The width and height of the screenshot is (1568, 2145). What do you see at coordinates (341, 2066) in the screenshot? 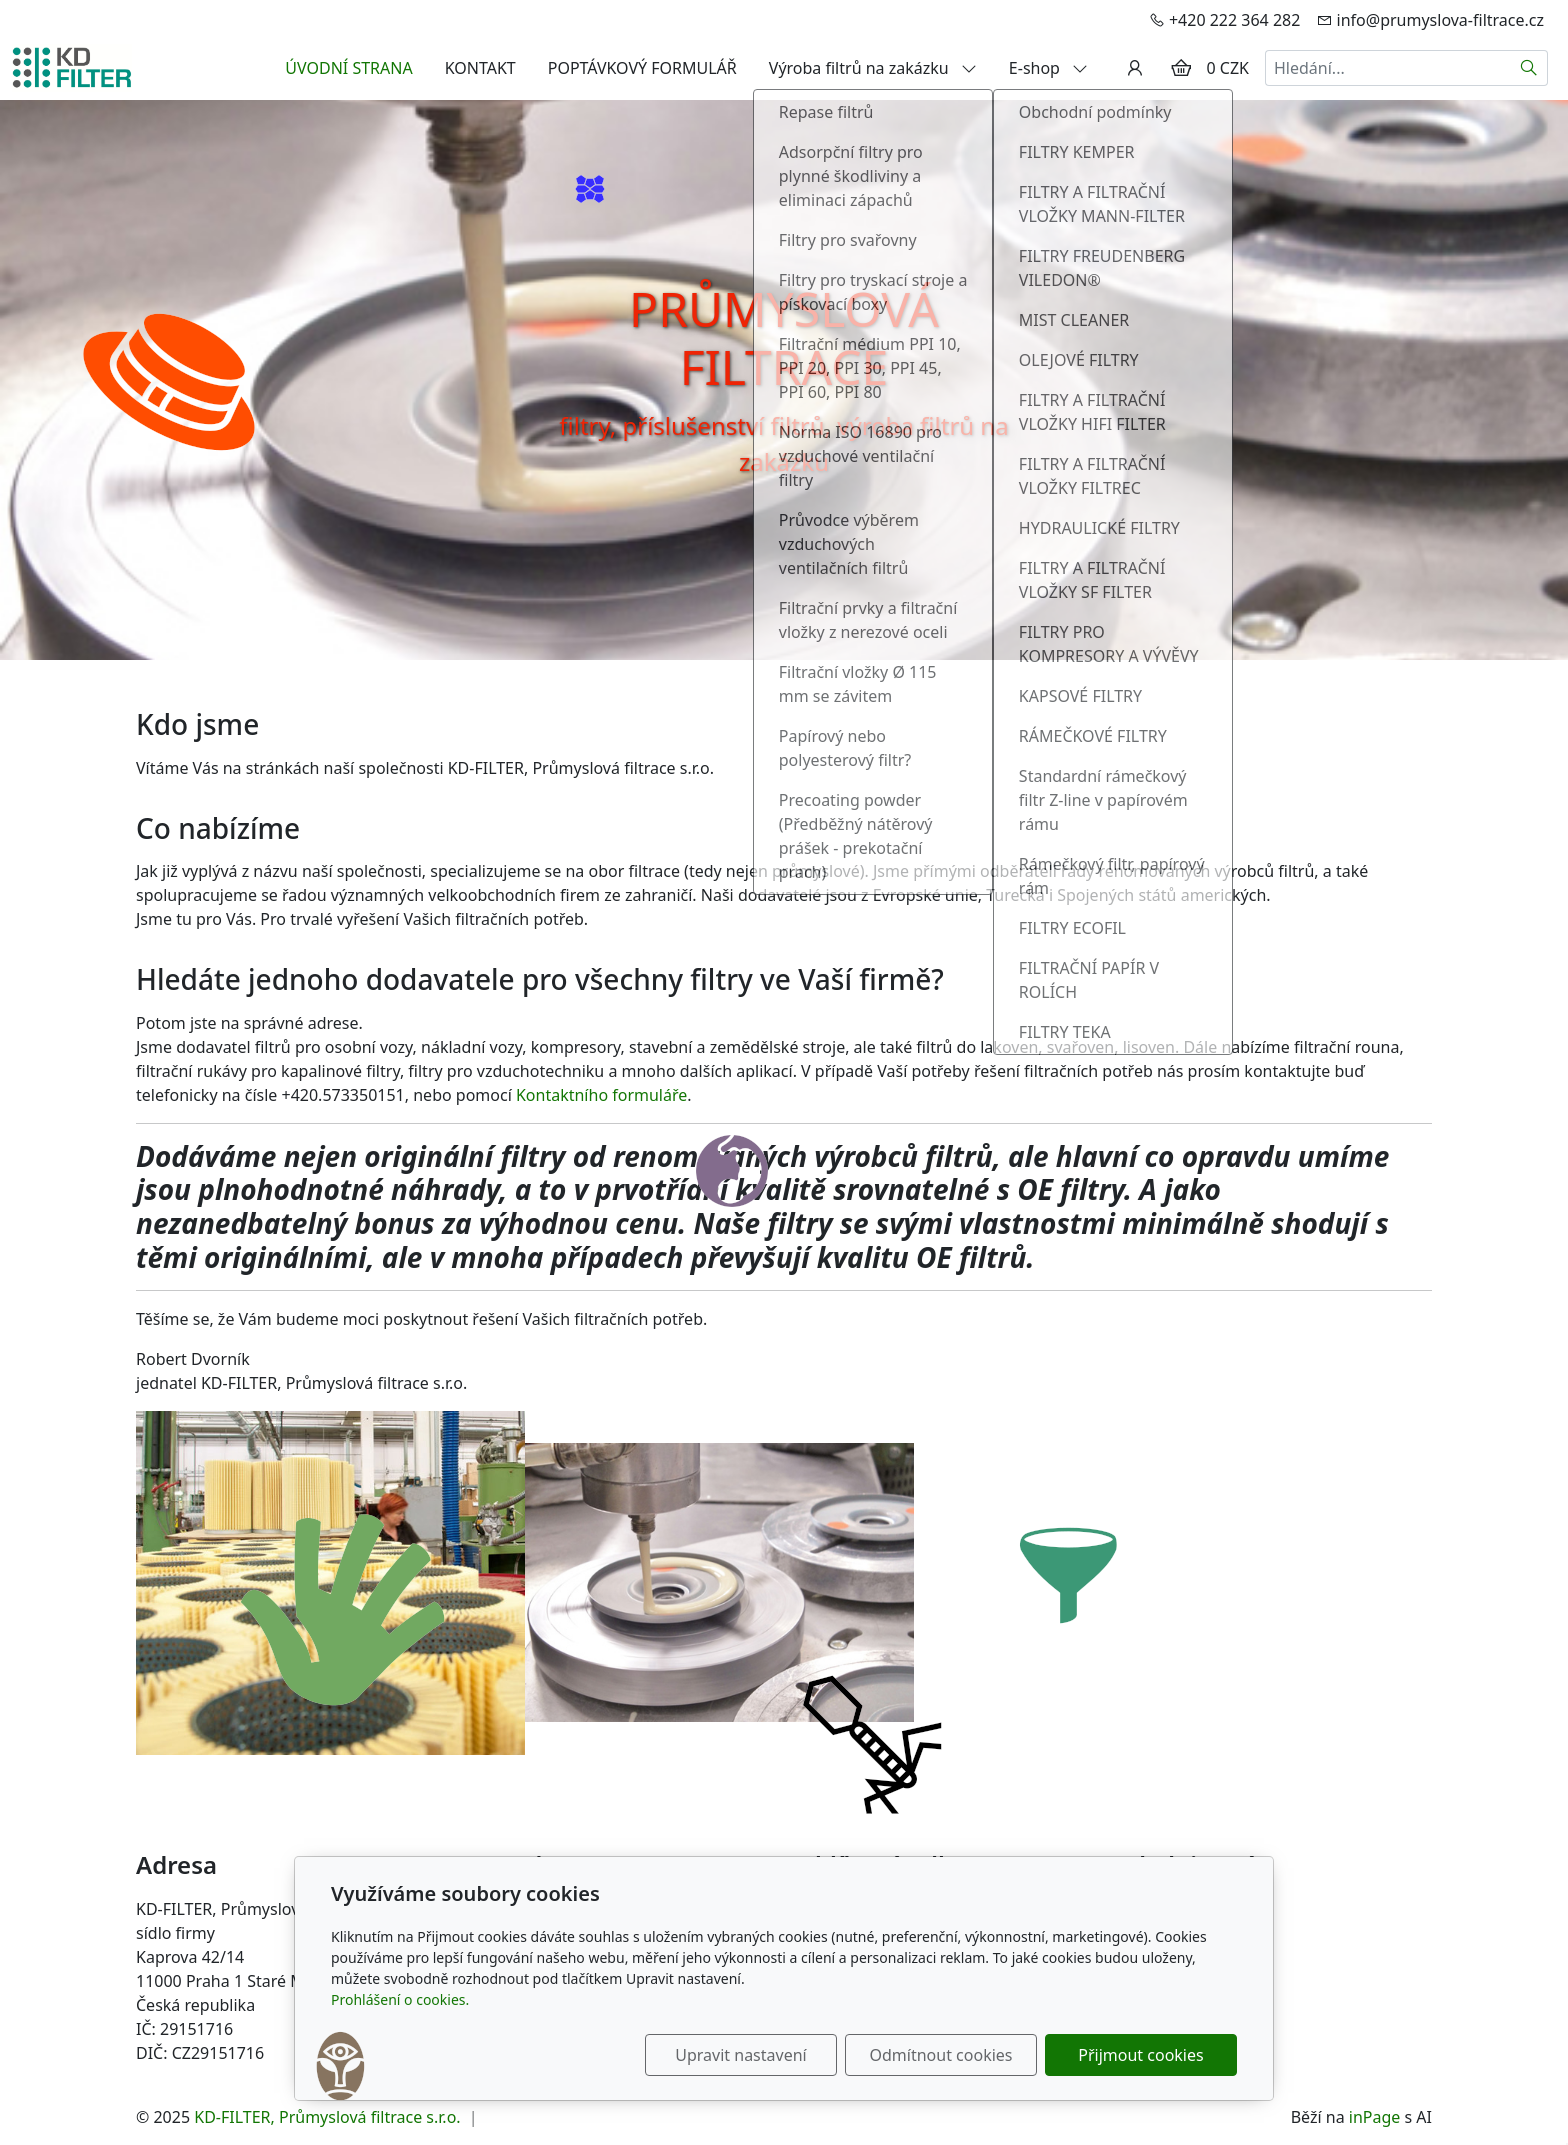
I see `activate mystical vision or special sight ability` at bounding box center [341, 2066].